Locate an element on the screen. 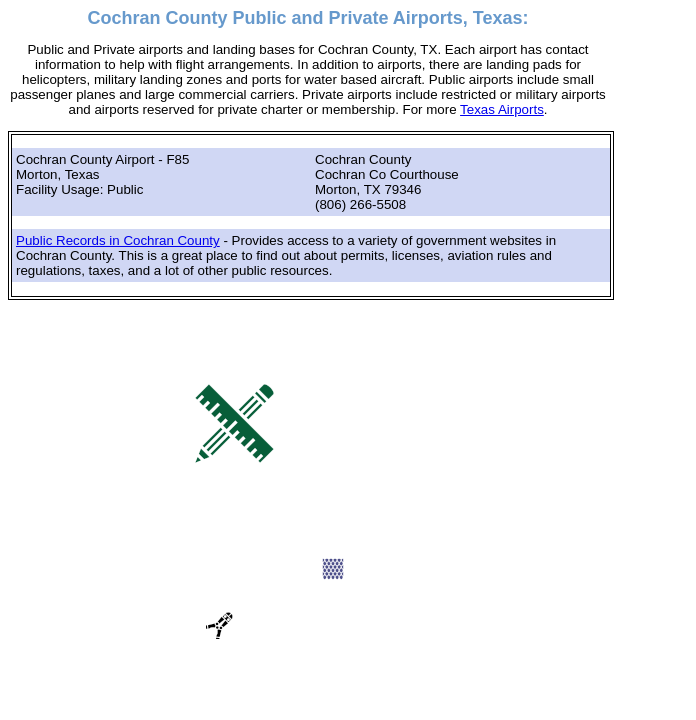 The height and width of the screenshot is (720, 696). bolt cutter tool item in game inventory is located at coordinates (219, 625).